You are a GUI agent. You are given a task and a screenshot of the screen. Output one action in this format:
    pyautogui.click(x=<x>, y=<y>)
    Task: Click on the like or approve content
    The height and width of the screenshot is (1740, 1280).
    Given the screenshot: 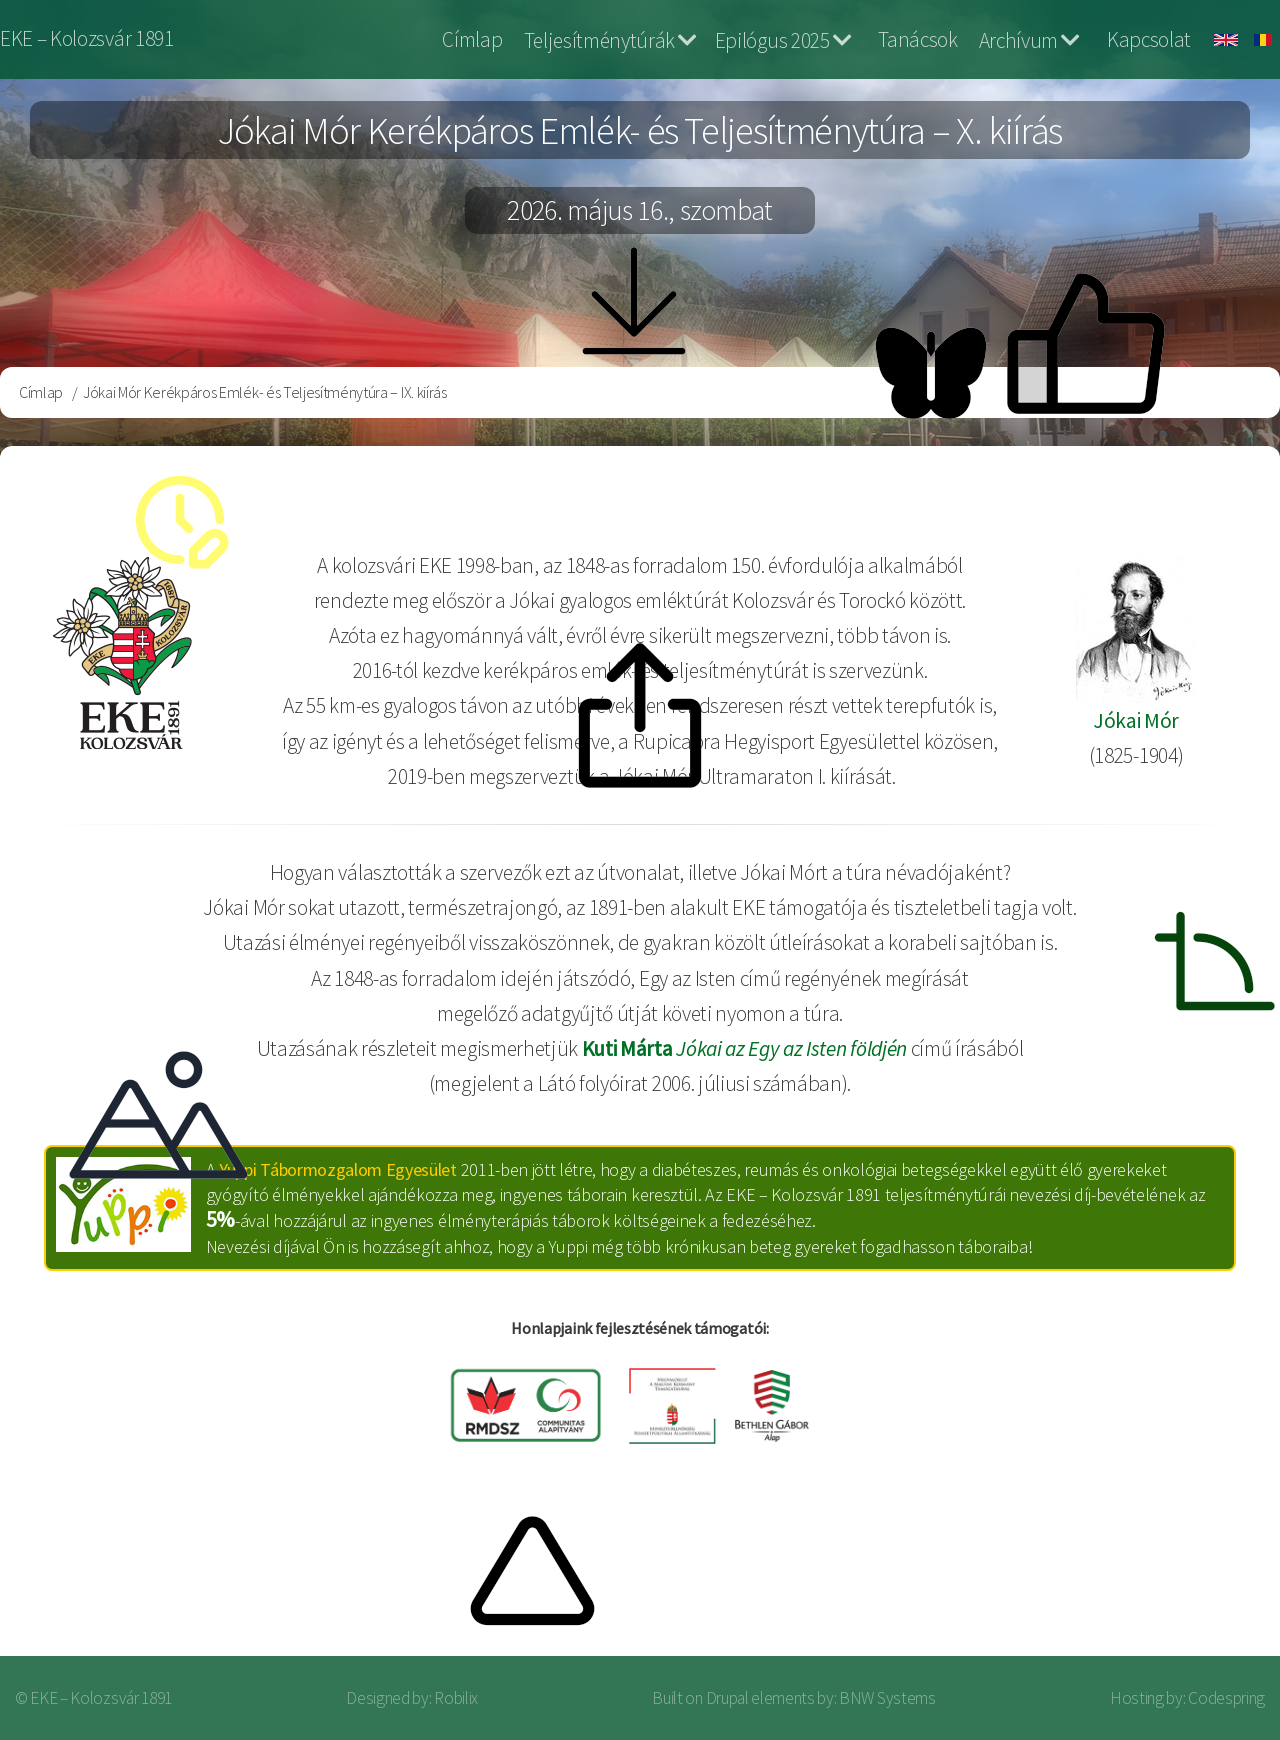 What is the action you would take?
    pyautogui.click(x=1086, y=352)
    